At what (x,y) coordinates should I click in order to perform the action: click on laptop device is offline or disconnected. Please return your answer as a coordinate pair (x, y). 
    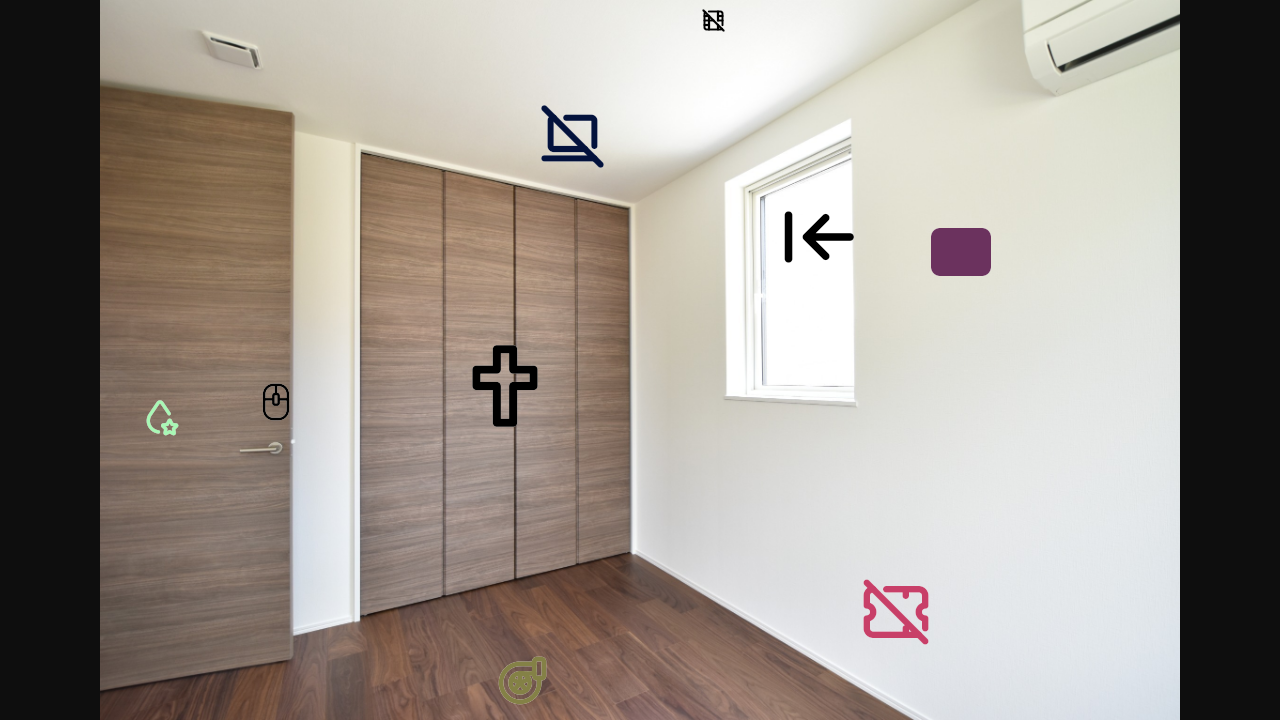
    Looking at the image, I should click on (572, 136).